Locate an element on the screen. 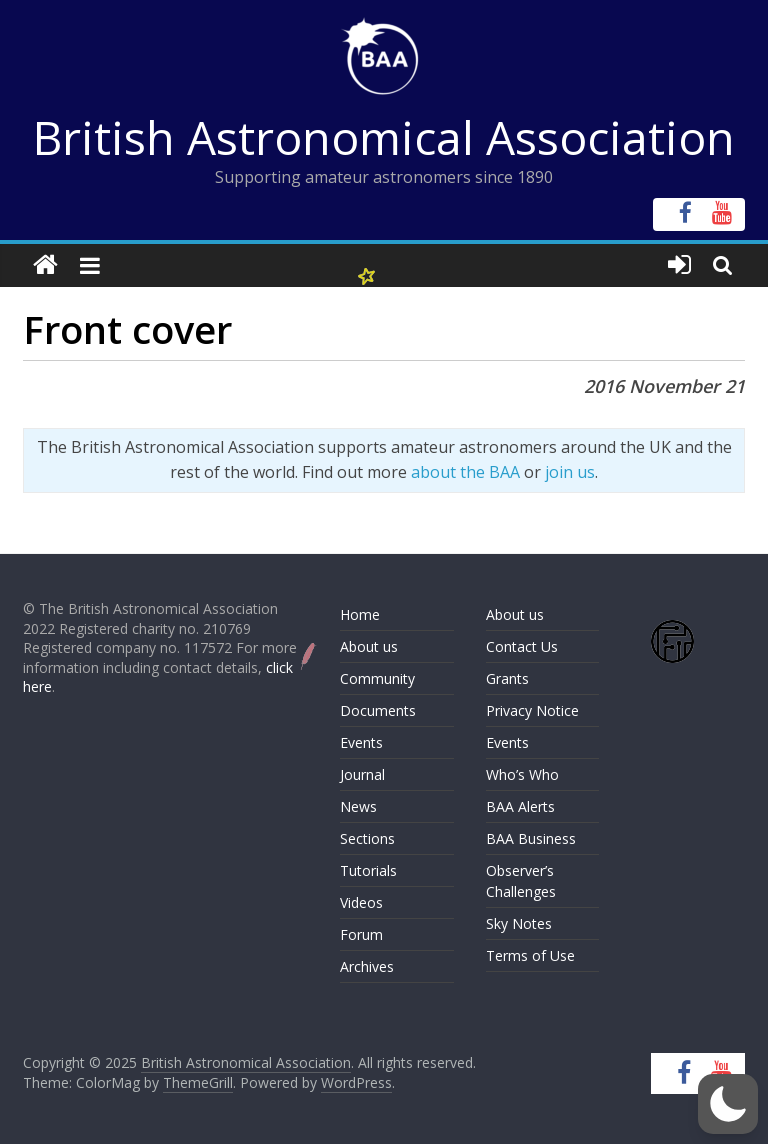 This screenshot has width=768, height=1144. open filen cloud storage app is located at coordinates (672, 641).